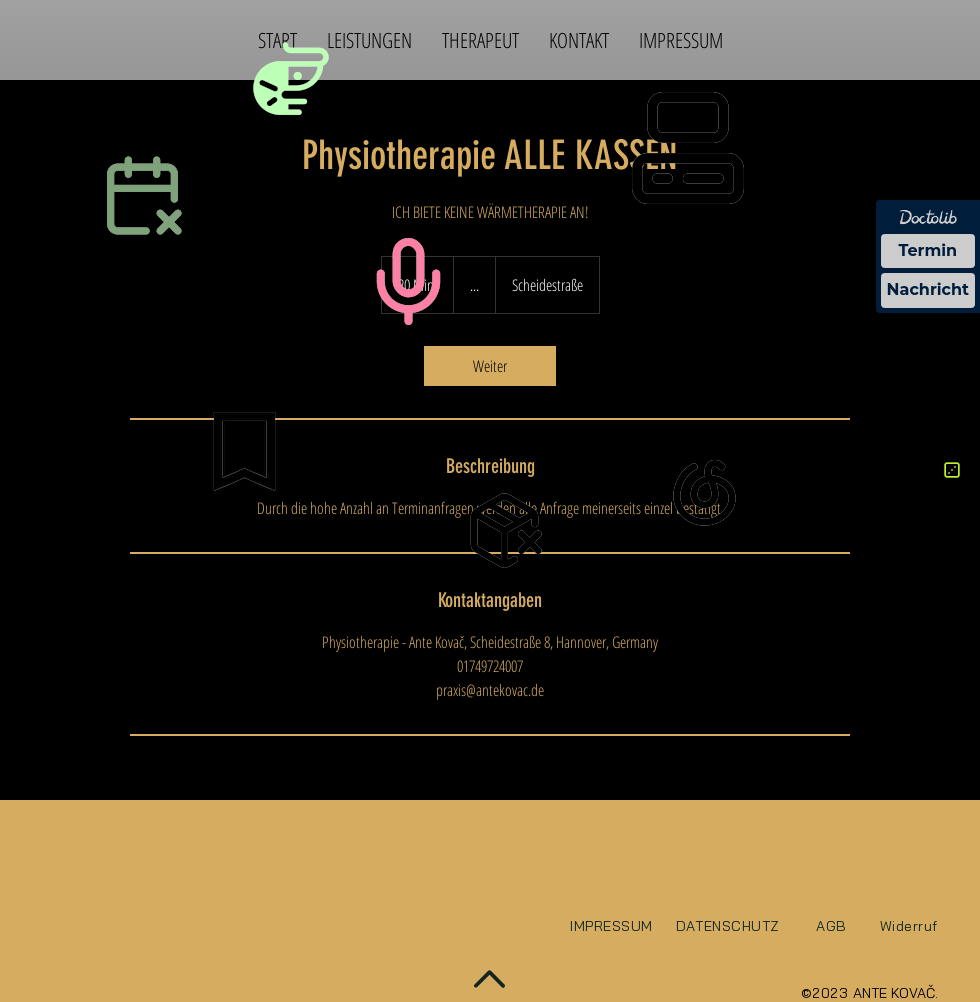  I want to click on filter or browse seafood menu items, so click(291, 80).